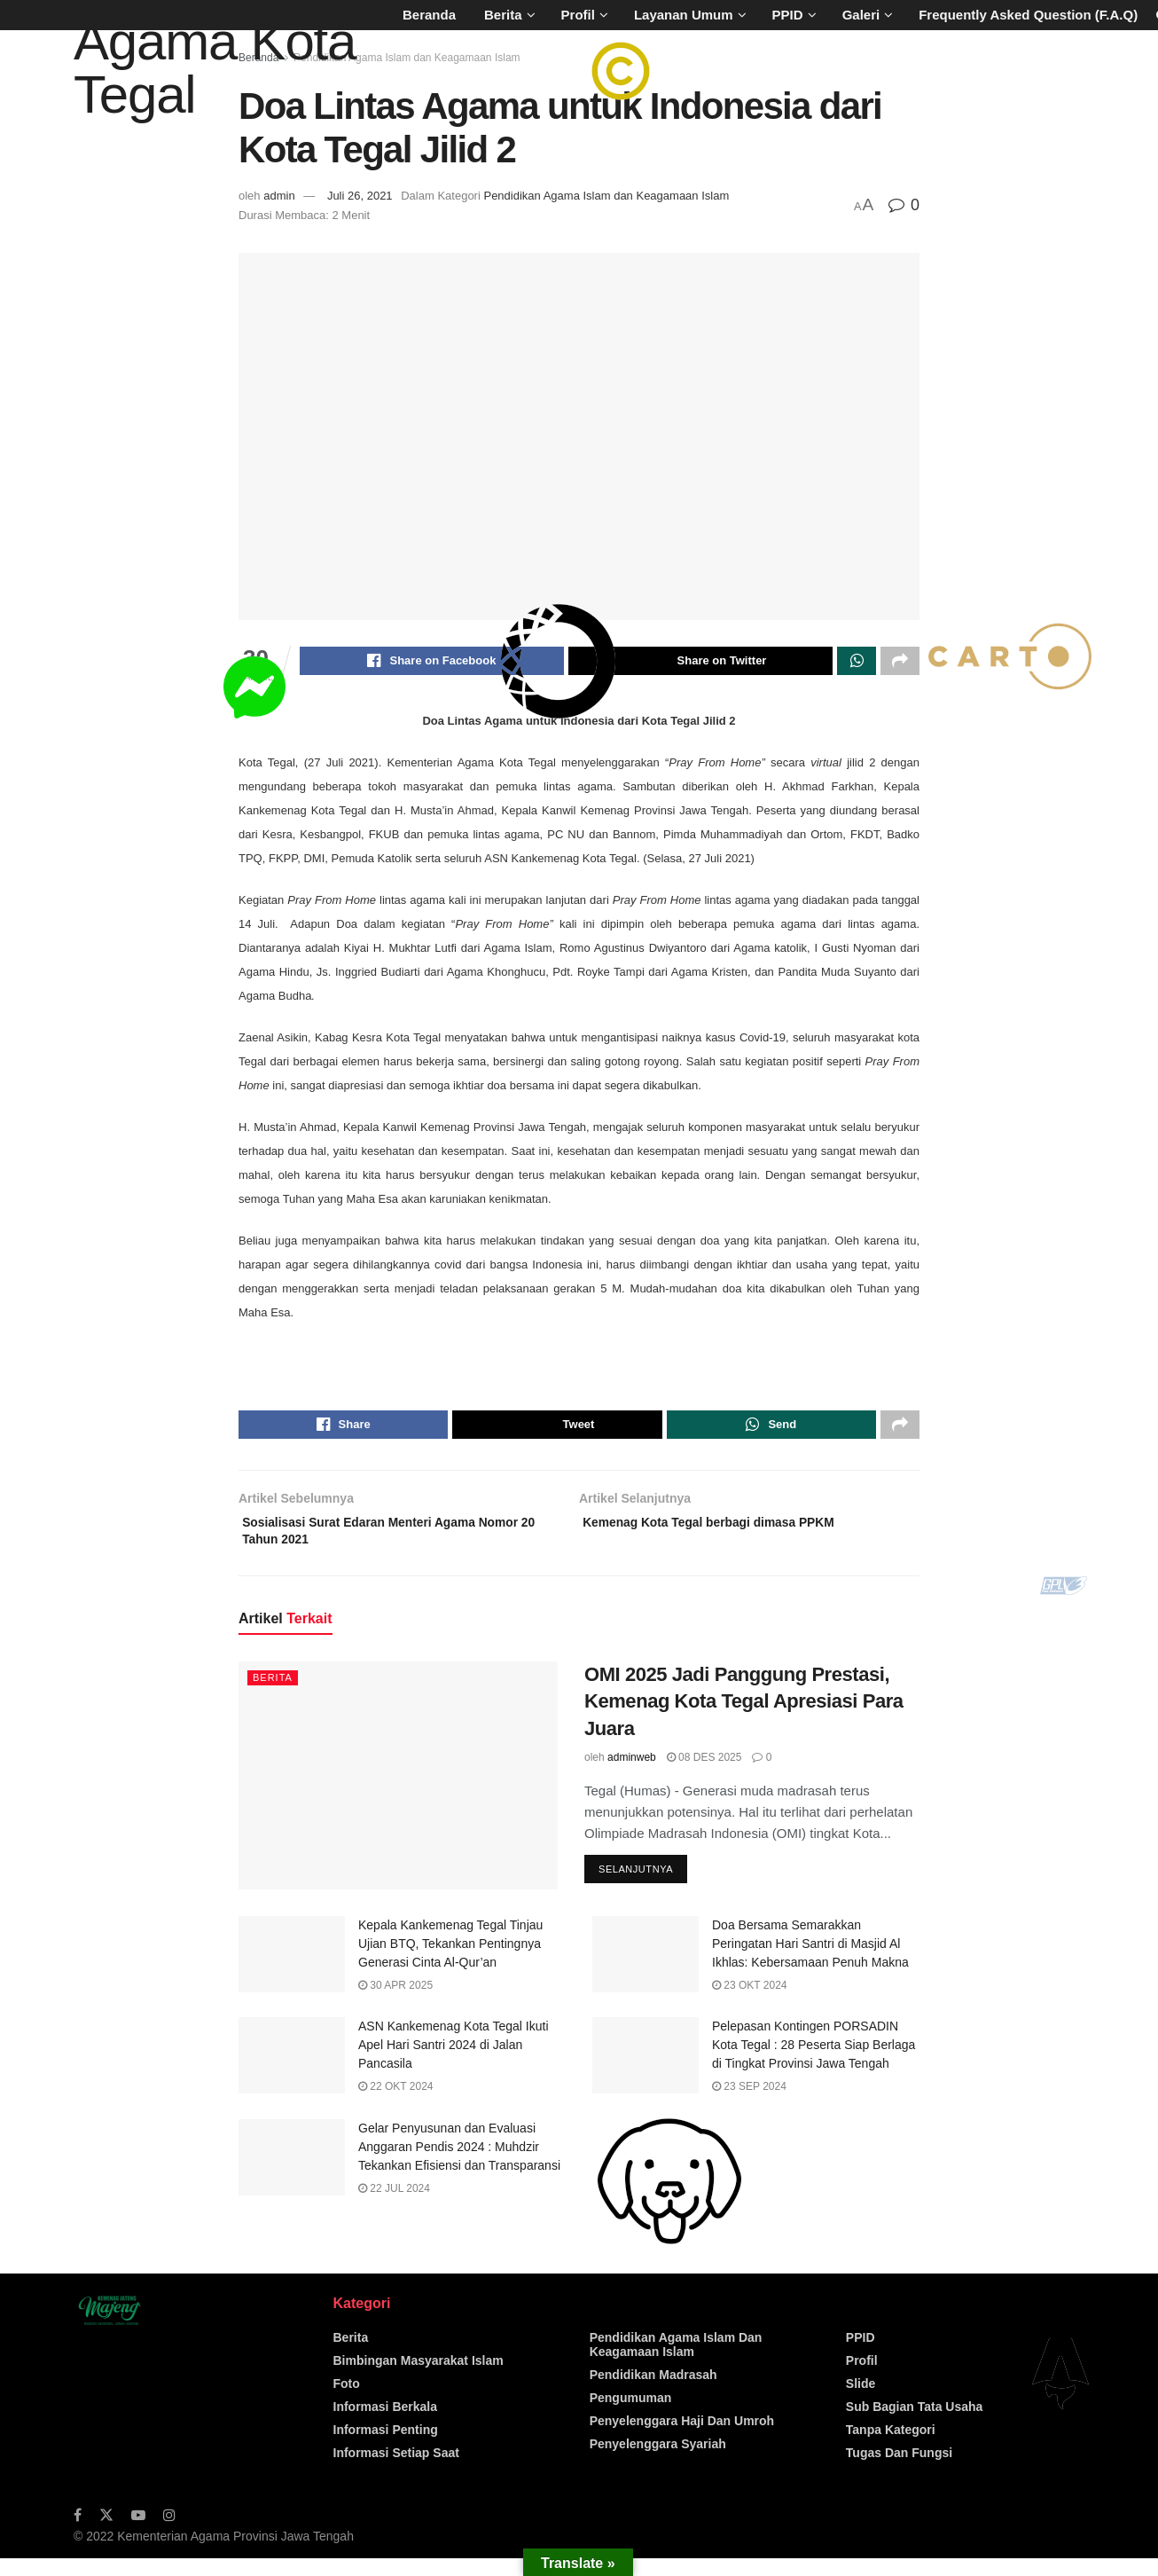 The width and height of the screenshot is (1158, 2576). I want to click on open Facebook Messenger app, so click(254, 687).